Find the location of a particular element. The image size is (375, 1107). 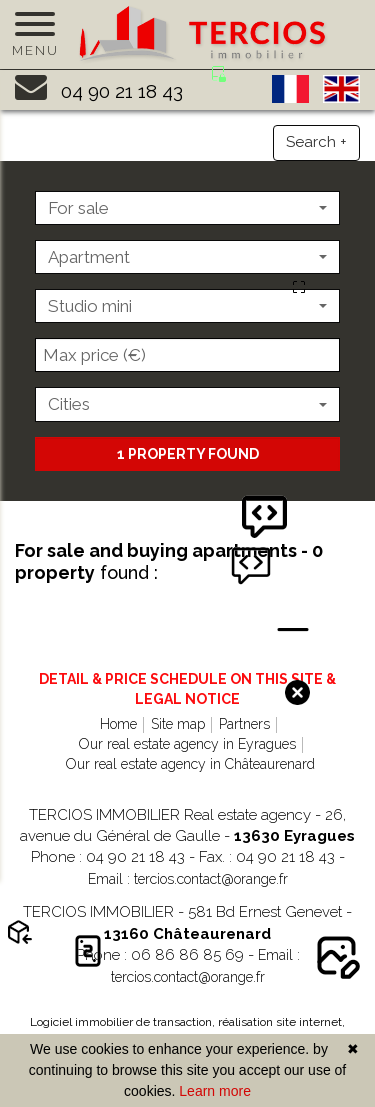

edit or modify a photo is located at coordinates (336, 955).